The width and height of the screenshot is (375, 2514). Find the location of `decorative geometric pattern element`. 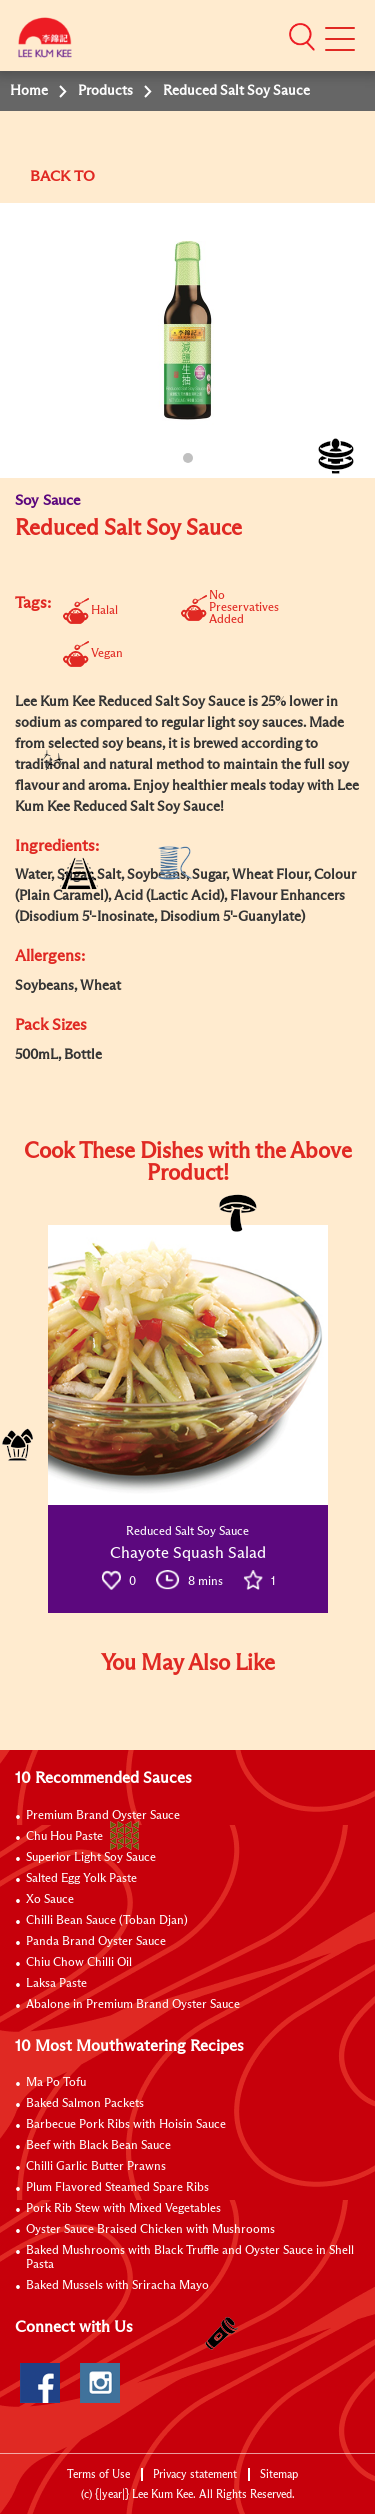

decorative geometric pattern element is located at coordinates (124, 1835).